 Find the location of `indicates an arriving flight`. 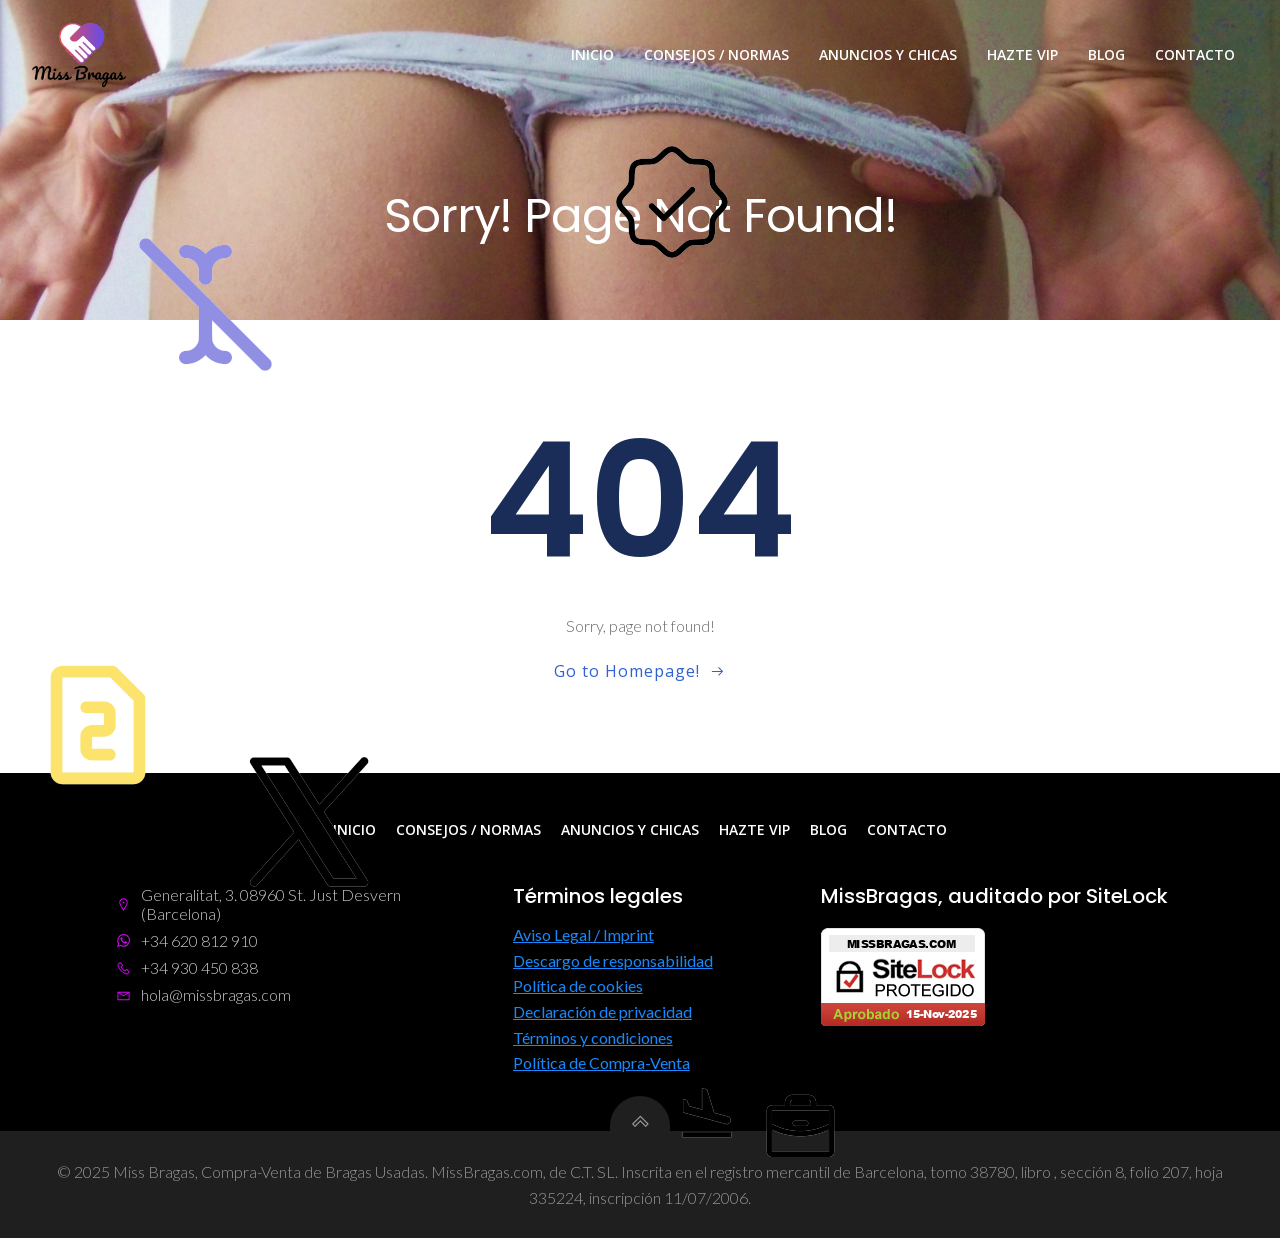

indicates an arriving flight is located at coordinates (707, 1114).